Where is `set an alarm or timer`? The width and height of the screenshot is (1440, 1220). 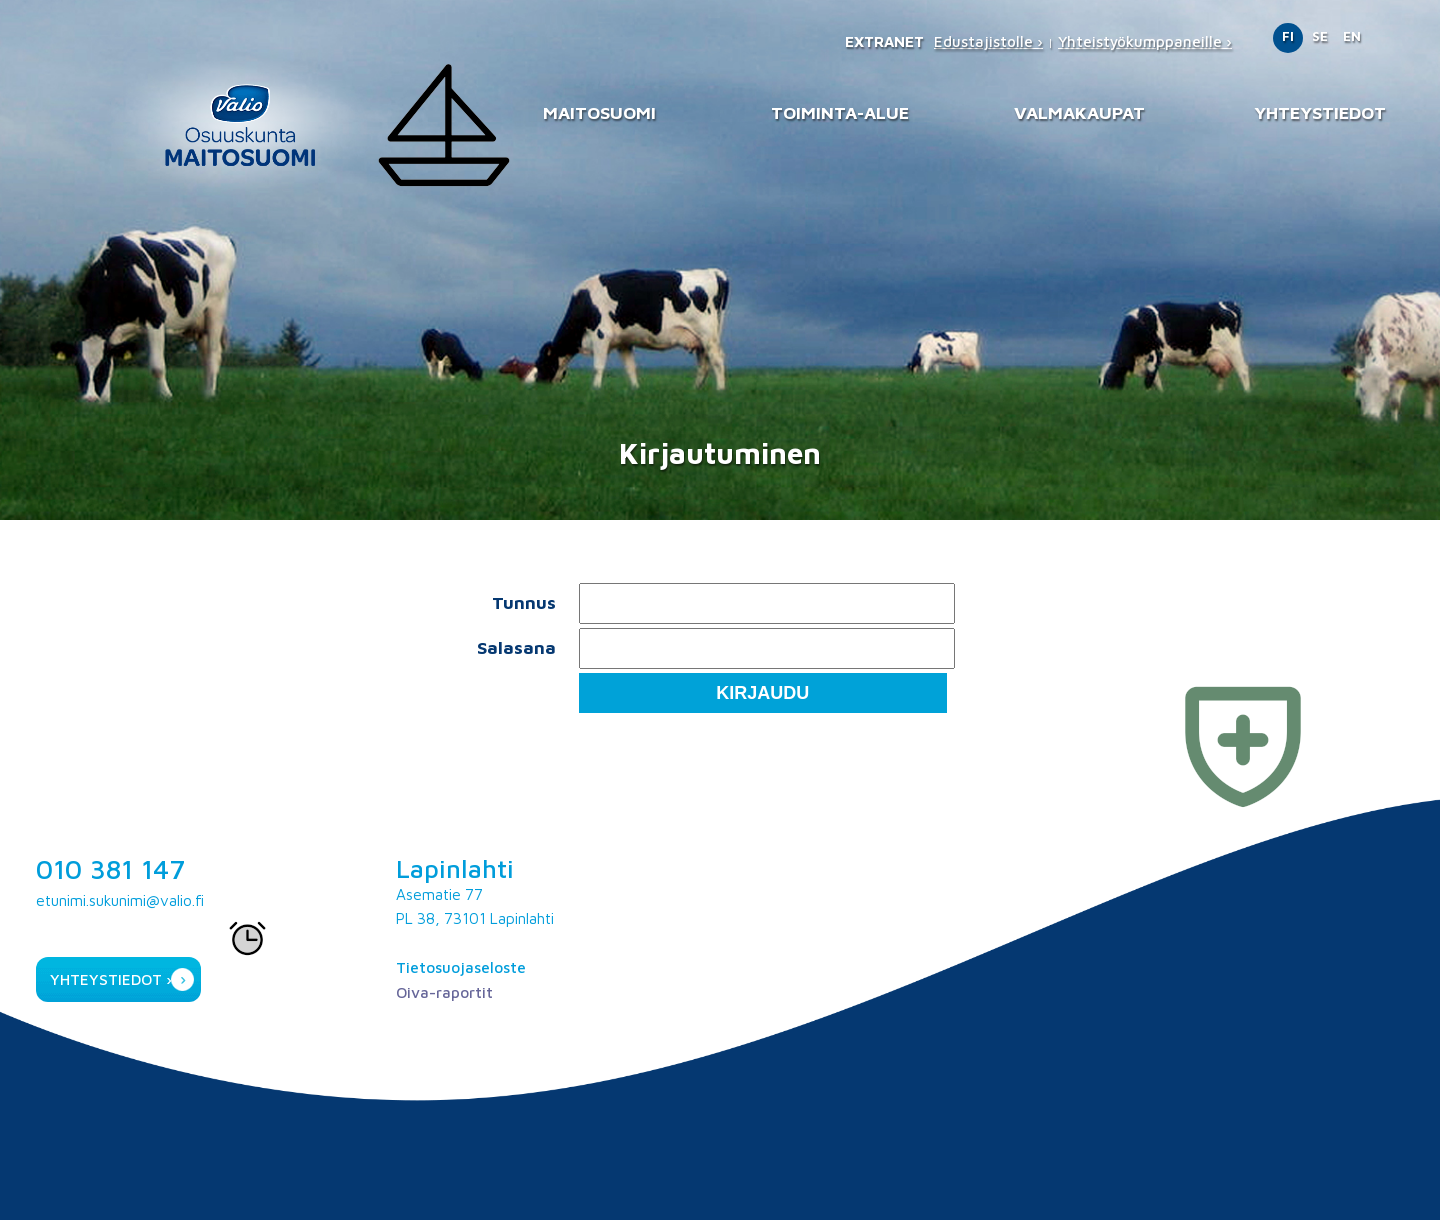 set an alarm or timer is located at coordinates (247, 938).